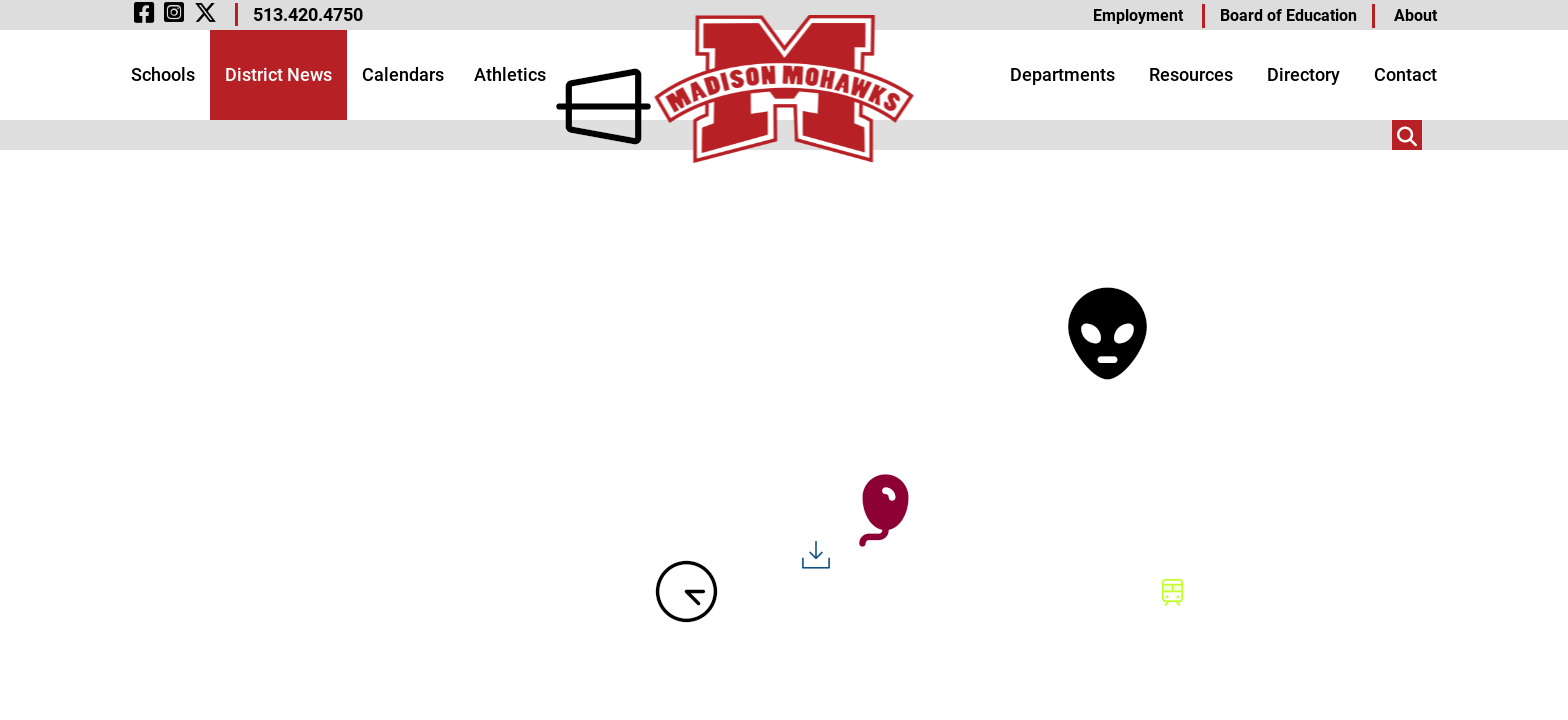 The image size is (1568, 720). I want to click on celebrate a milestone or achievement, so click(885, 510).